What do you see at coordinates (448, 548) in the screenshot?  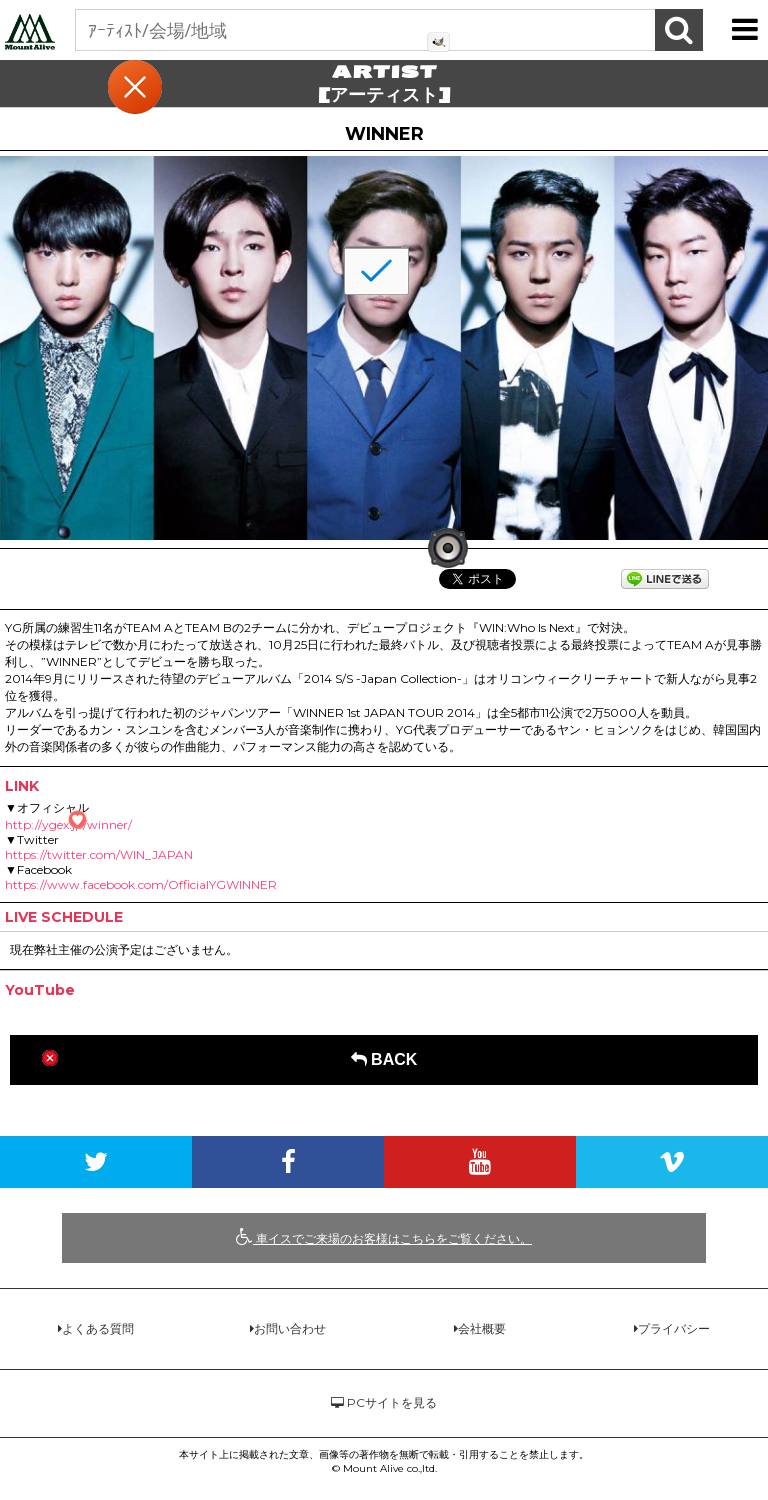 I see `adjust speaker or audio output settings` at bounding box center [448, 548].